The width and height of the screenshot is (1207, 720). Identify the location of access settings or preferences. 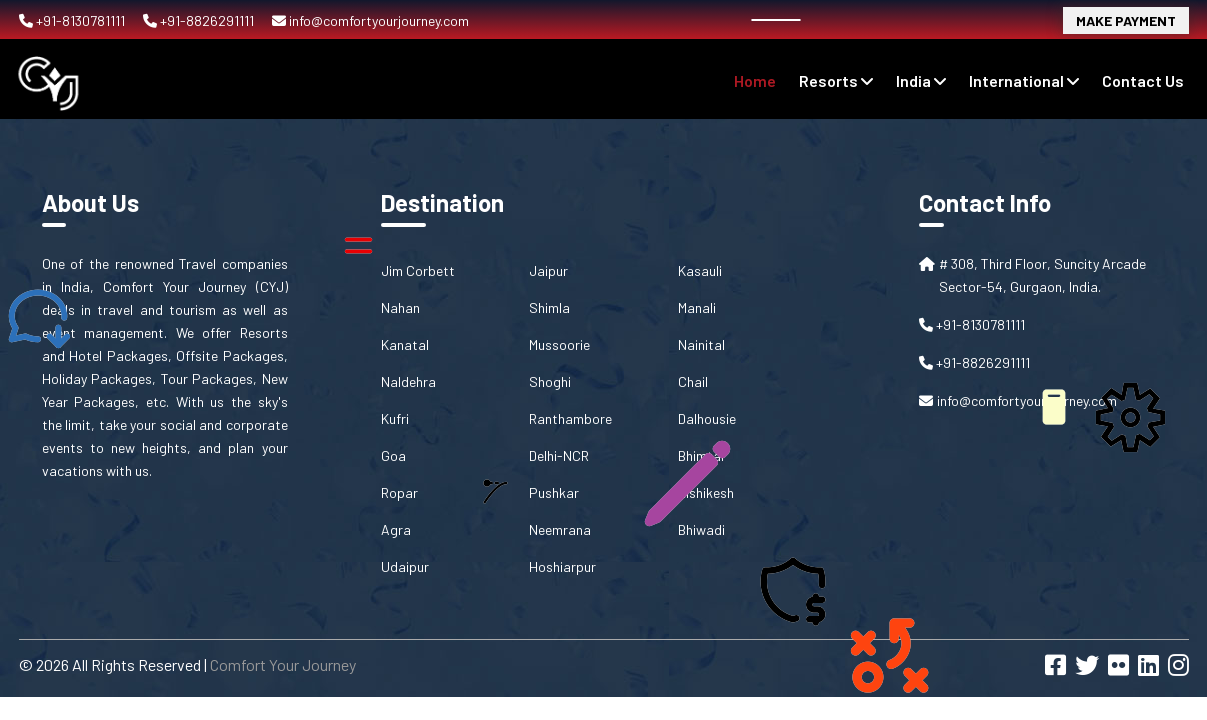
(1130, 417).